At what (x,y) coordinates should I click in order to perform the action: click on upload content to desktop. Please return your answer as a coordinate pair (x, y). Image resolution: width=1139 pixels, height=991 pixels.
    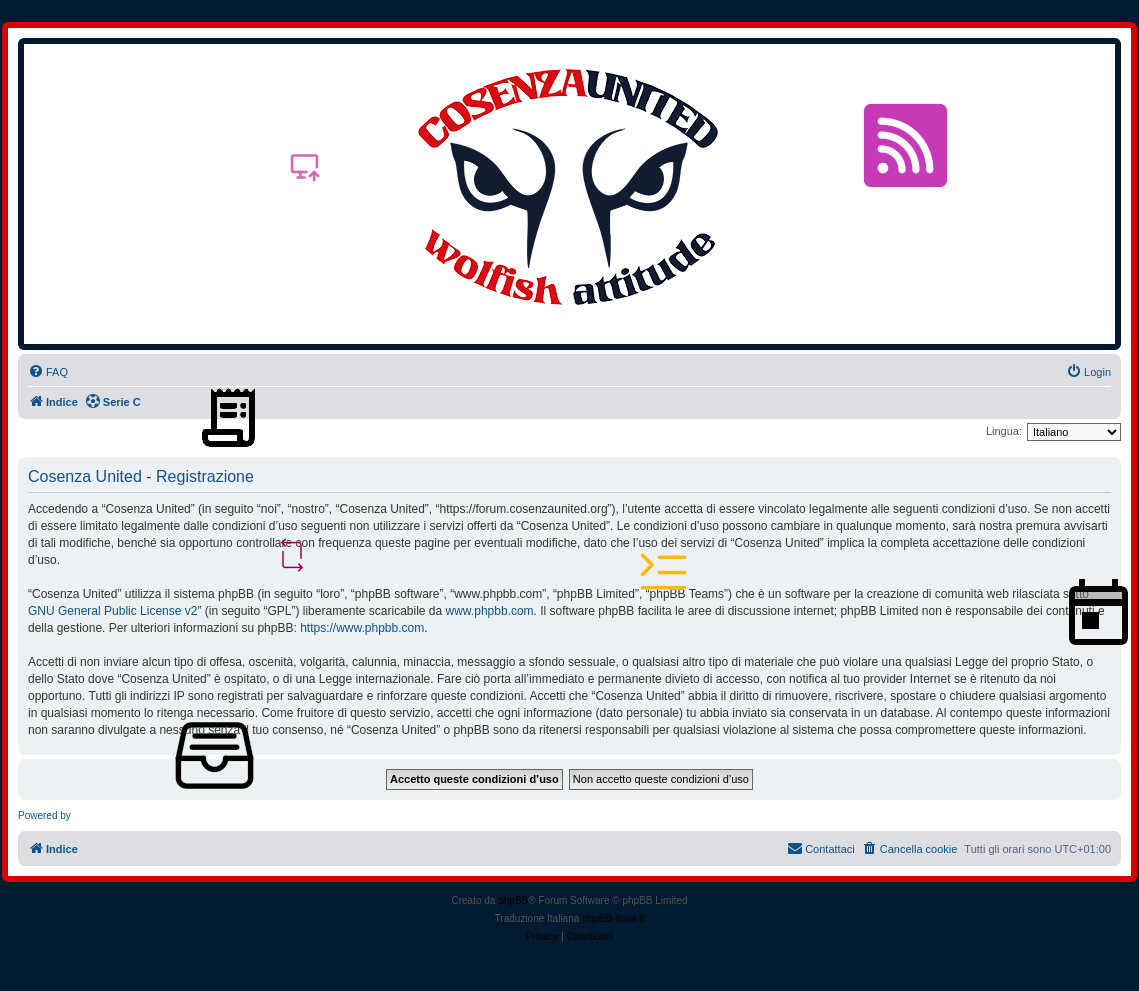
    Looking at the image, I should click on (304, 166).